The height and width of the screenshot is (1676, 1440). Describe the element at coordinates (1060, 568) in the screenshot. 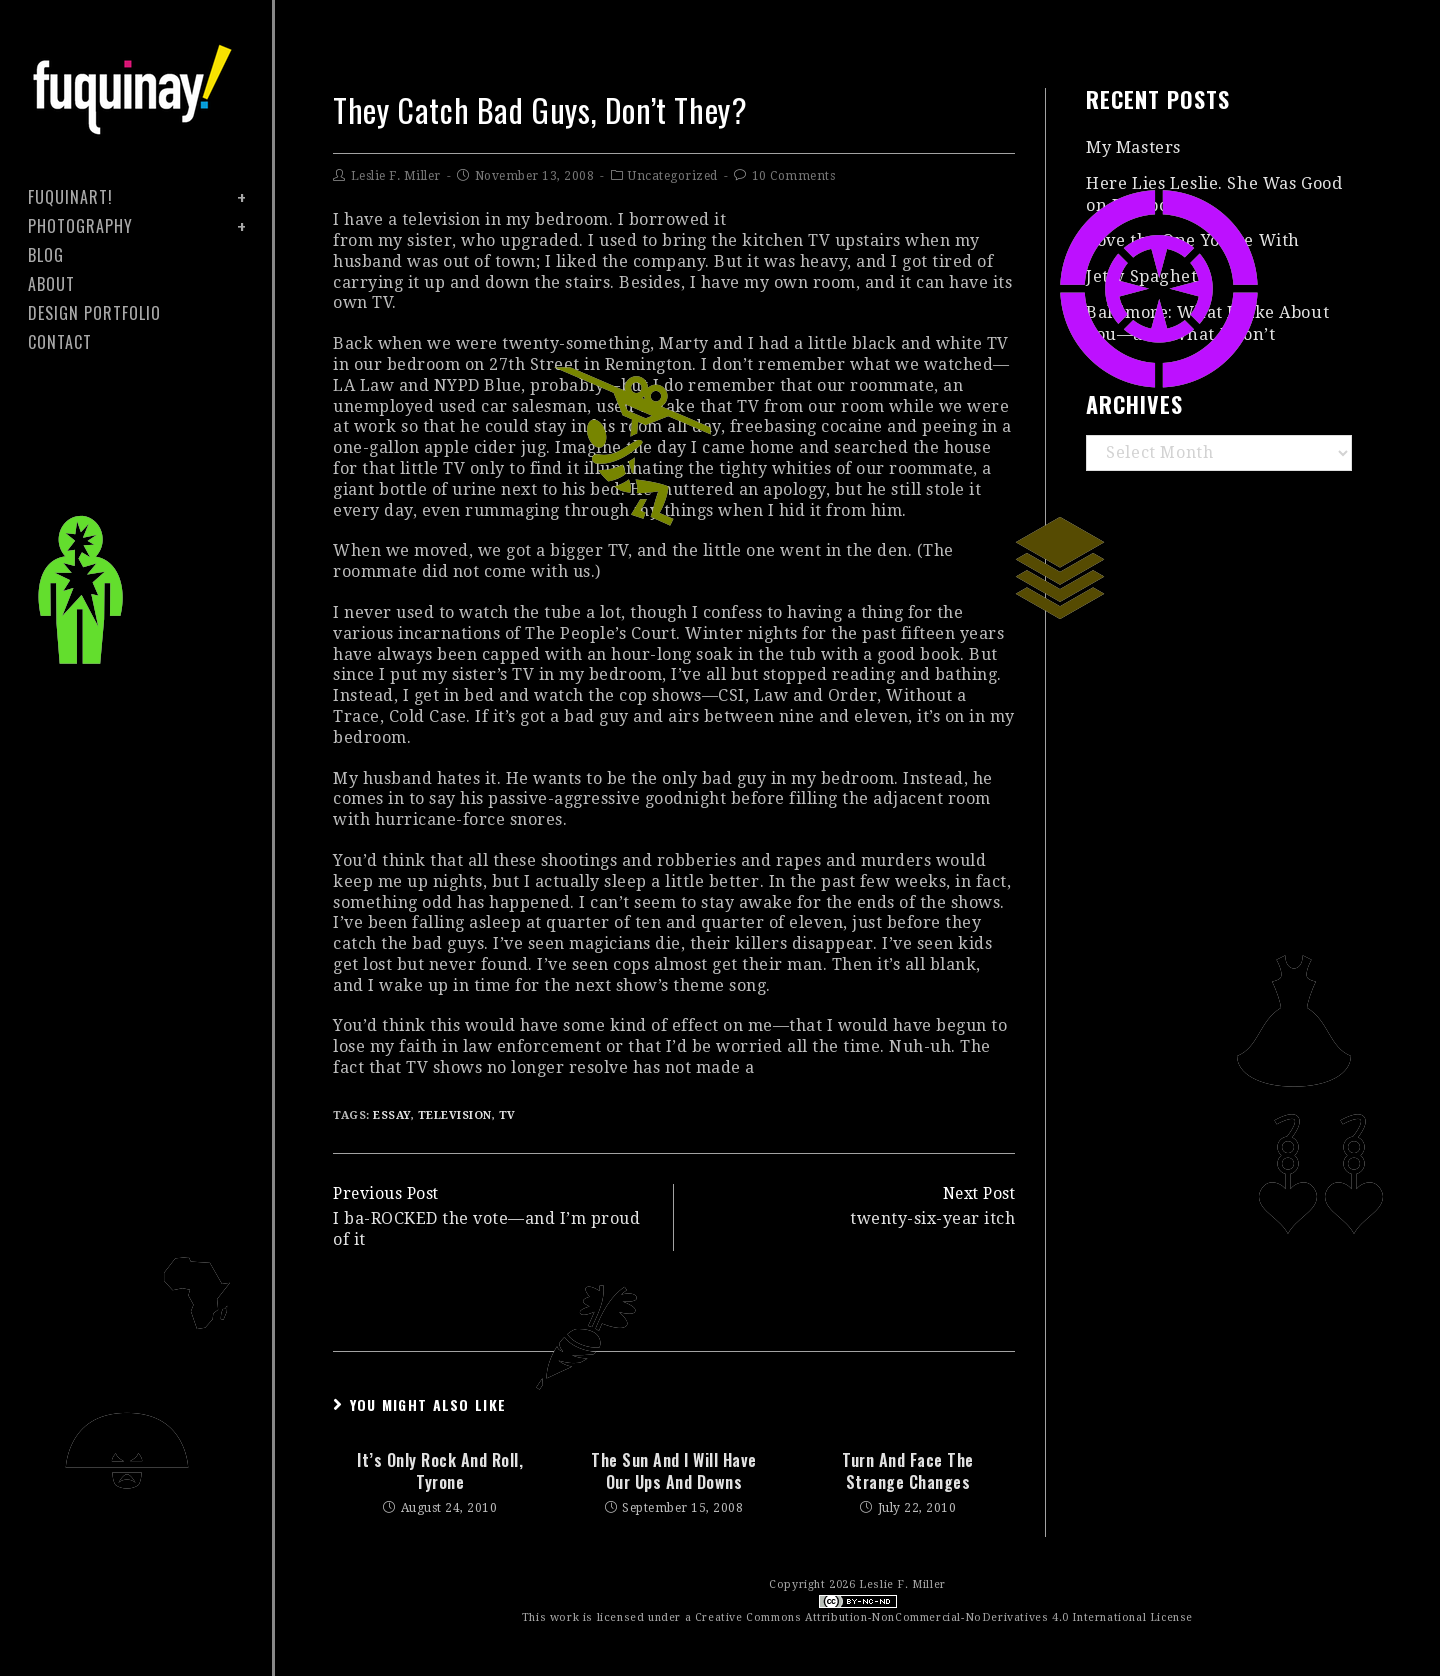

I see `view layers or stacked elements` at that location.